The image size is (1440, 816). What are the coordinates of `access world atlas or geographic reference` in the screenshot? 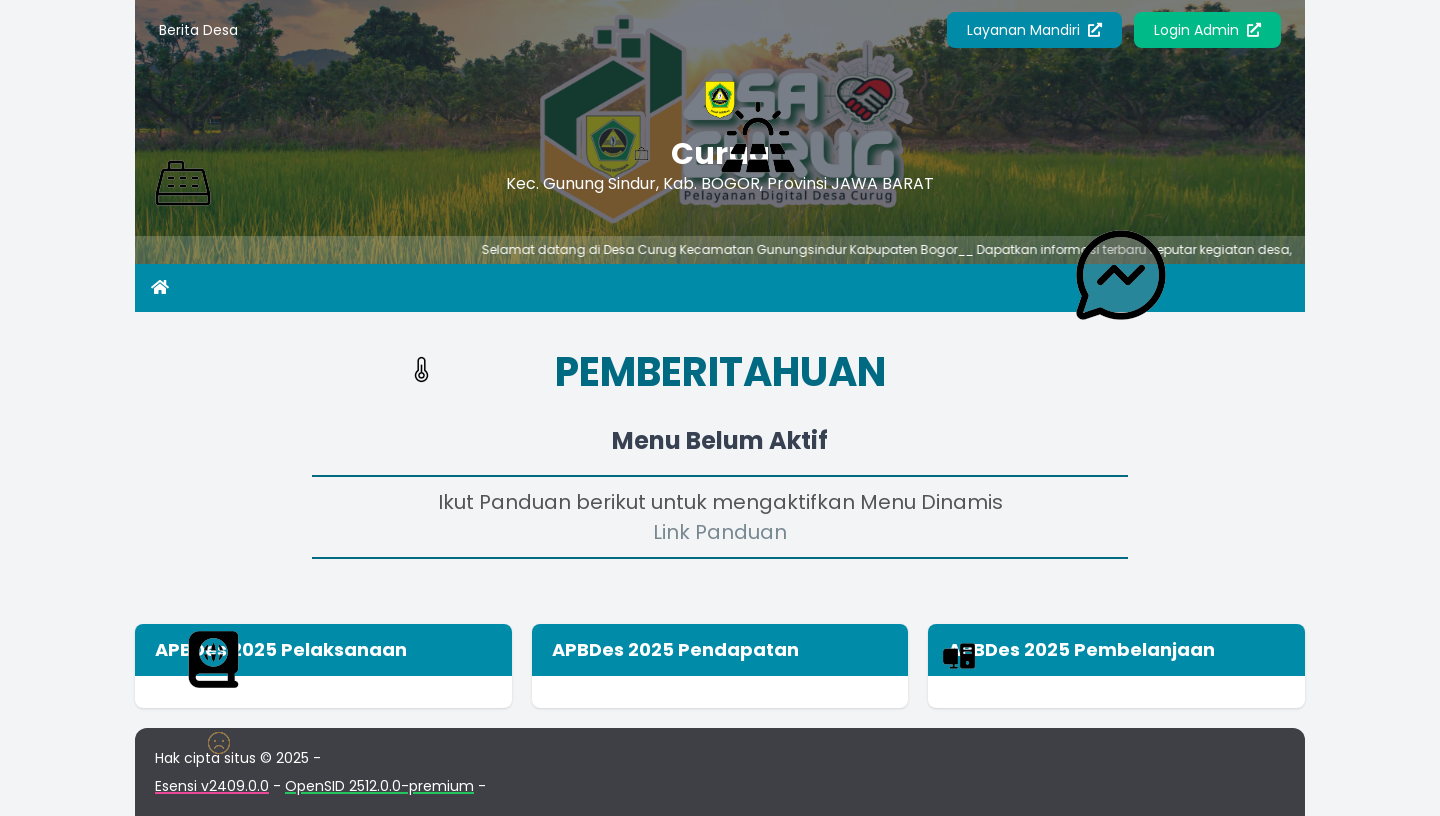 It's located at (213, 659).